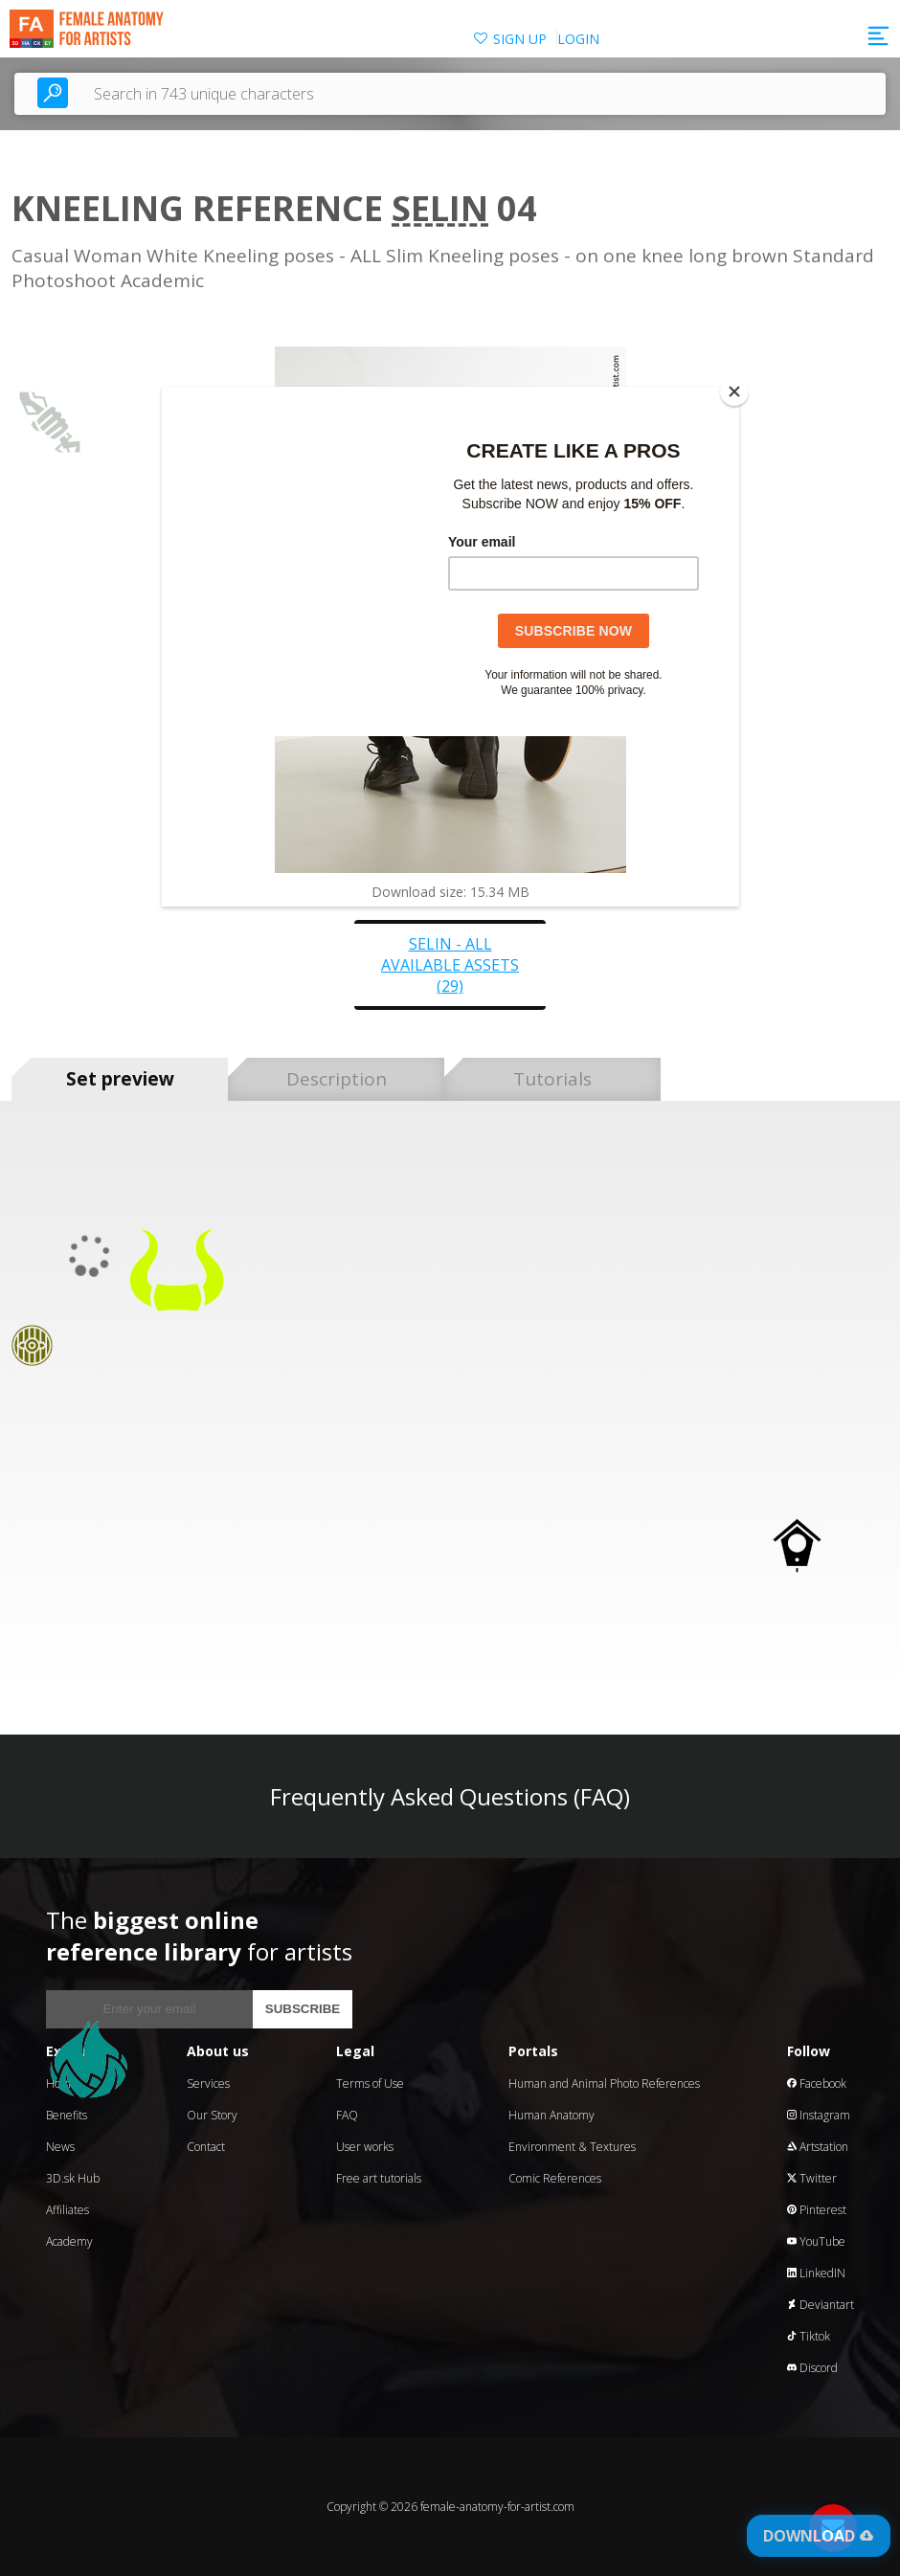 The width and height of the screenshot is (900, 2576). Describe the element at coordinates (32, 1345) in the screenshot. I see `select a defensive item or shield equipment` at that location.